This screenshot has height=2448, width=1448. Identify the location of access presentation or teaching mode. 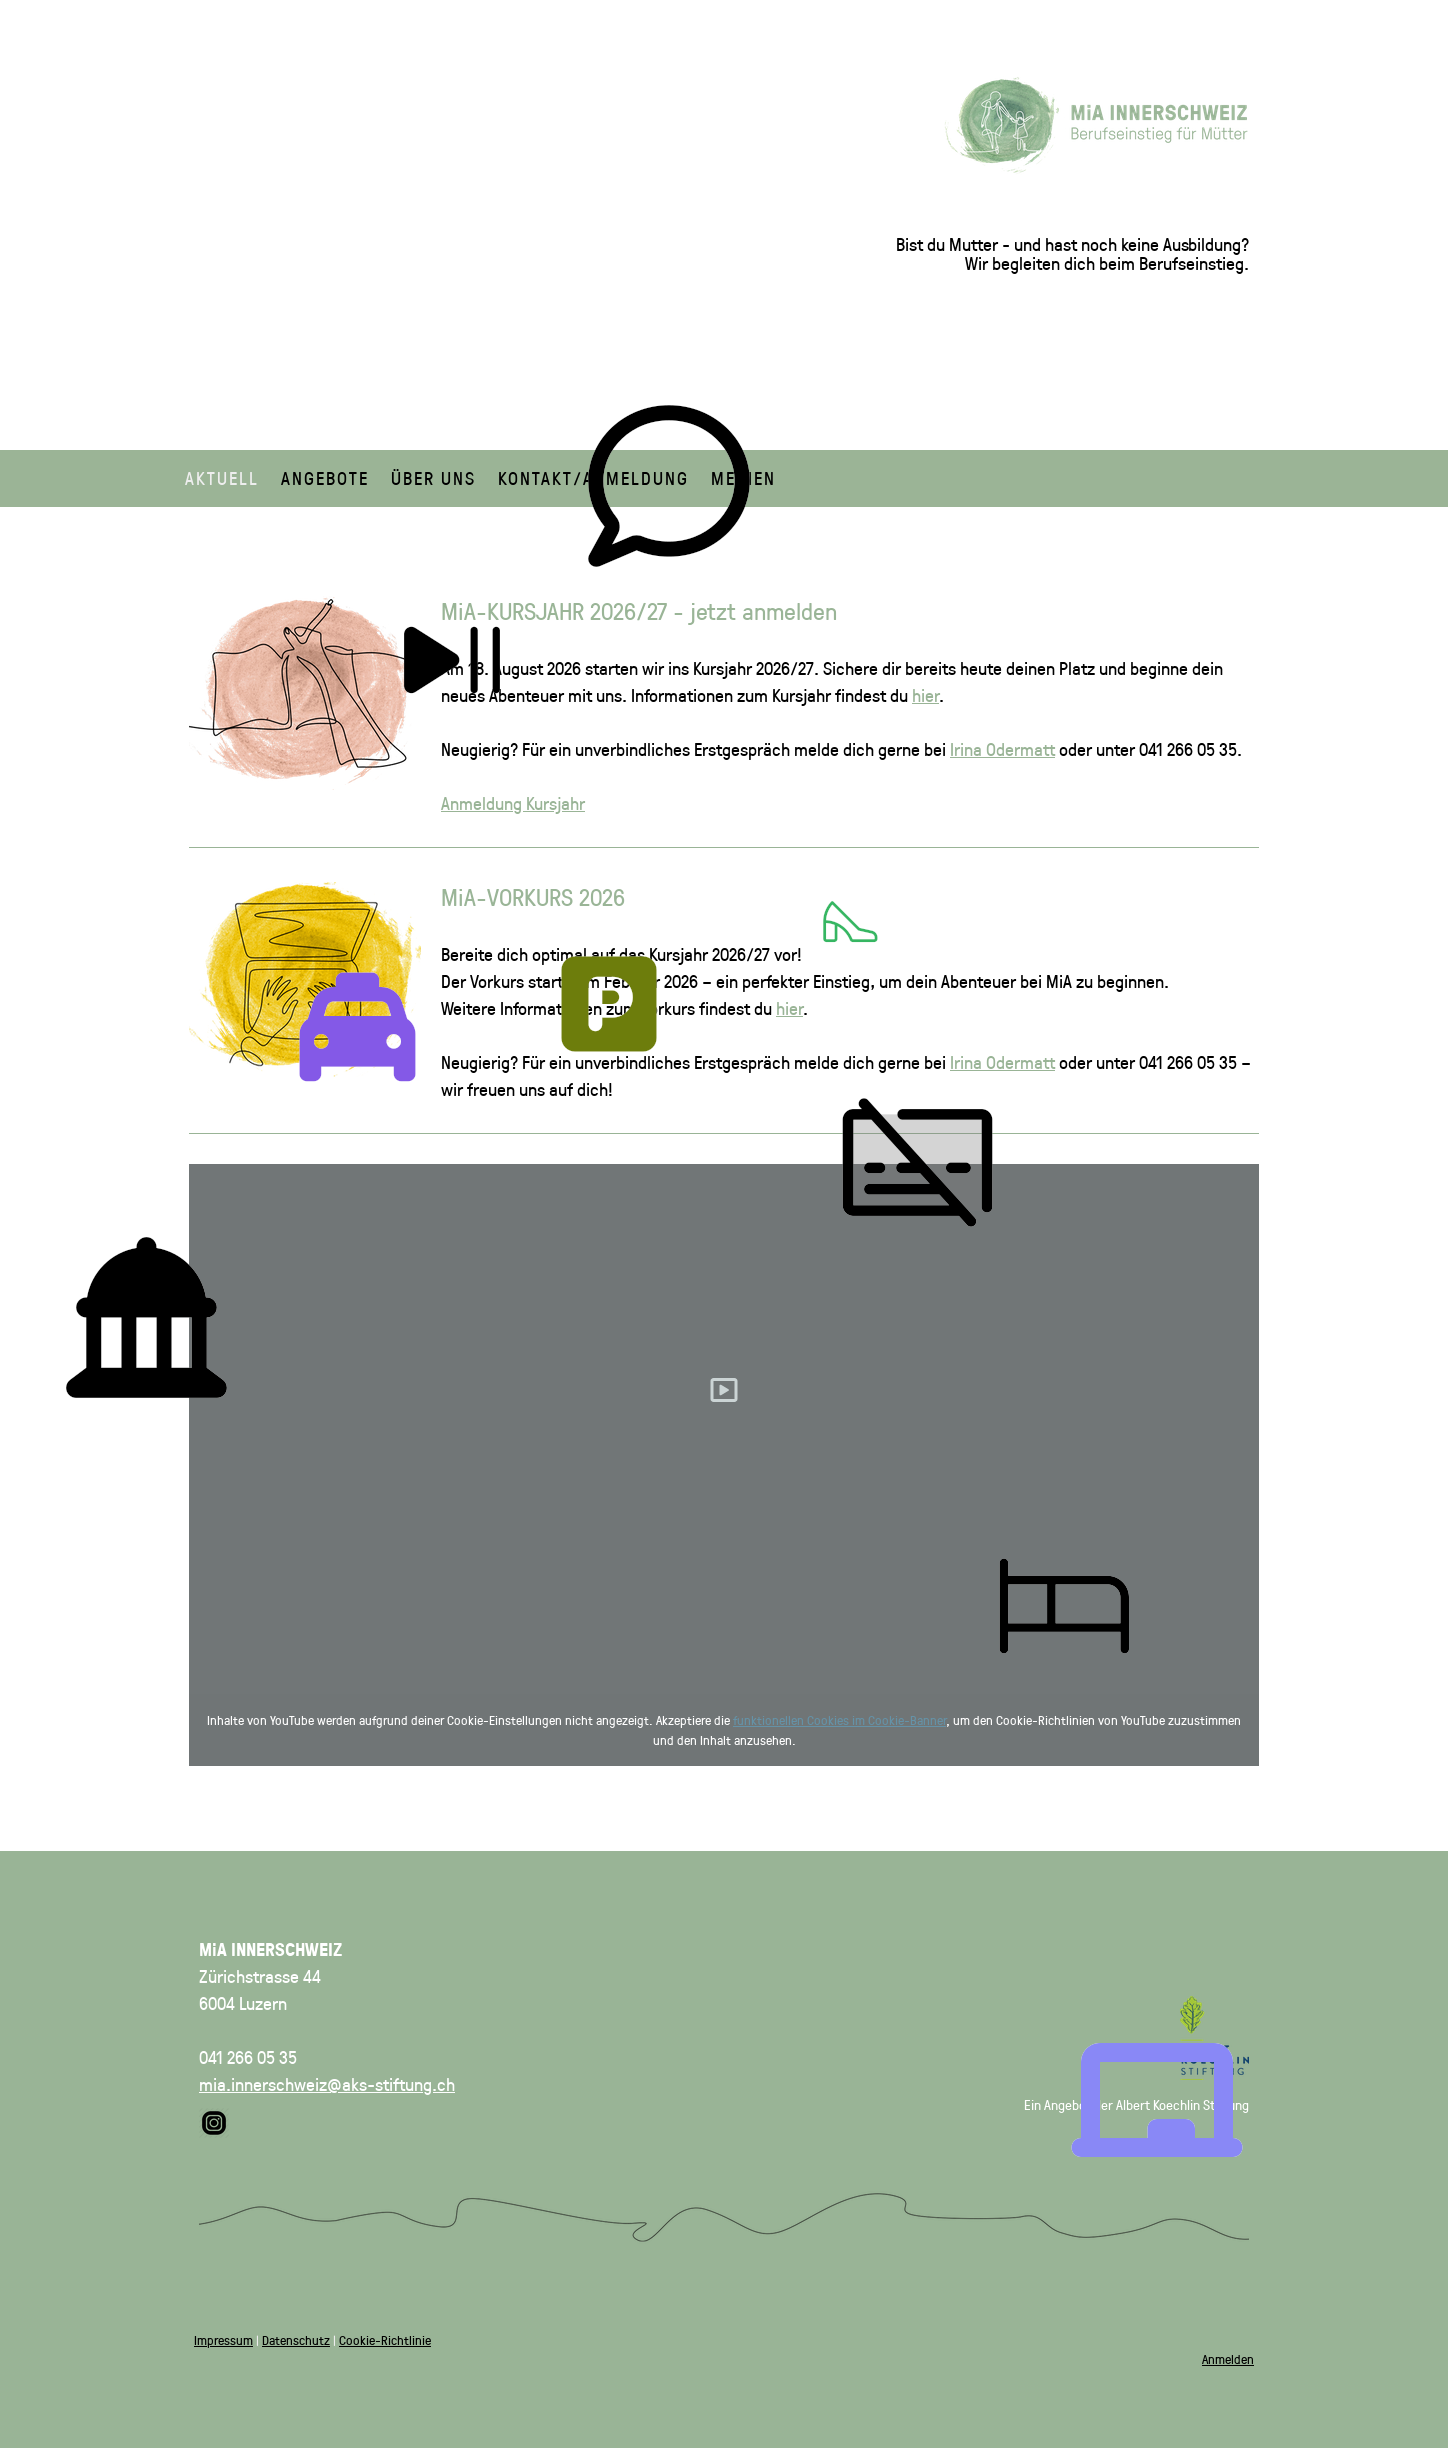
(1157, 2100).